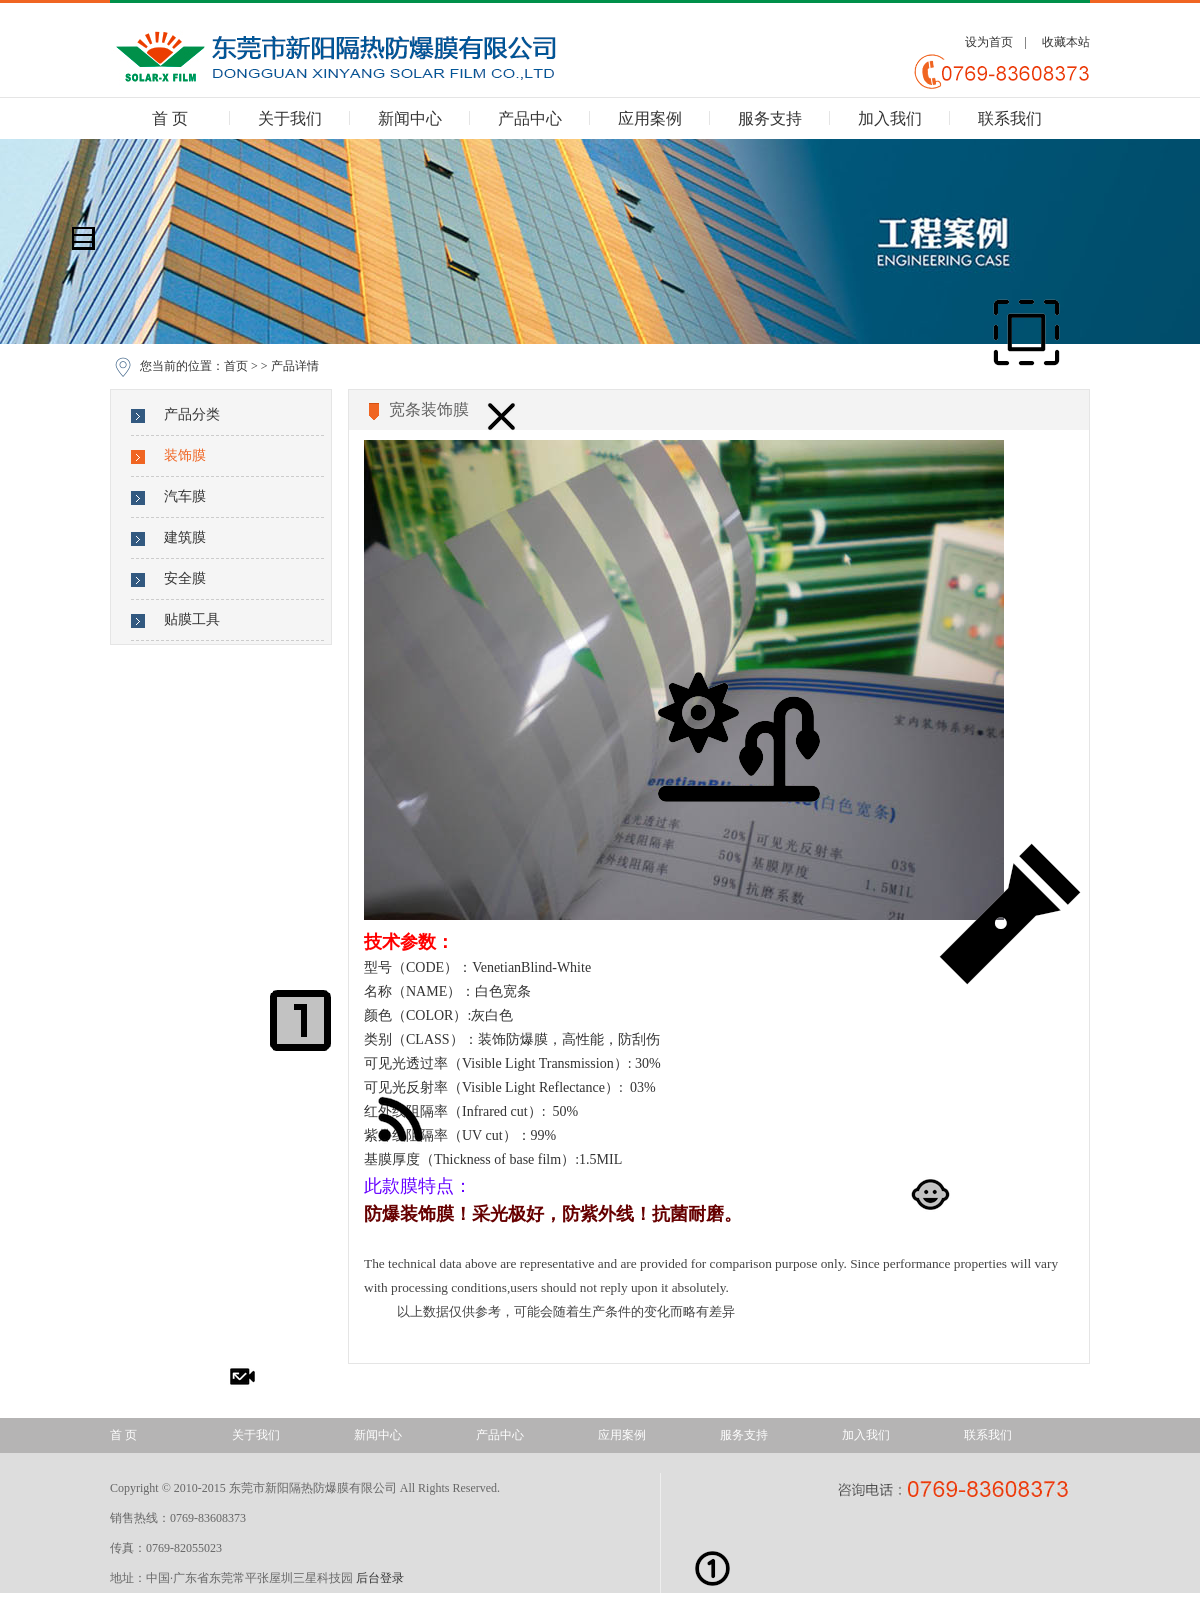  Describe the element at coordinates (242, 1376) in the screenshot. I see `indicates a missed video call` at that location.